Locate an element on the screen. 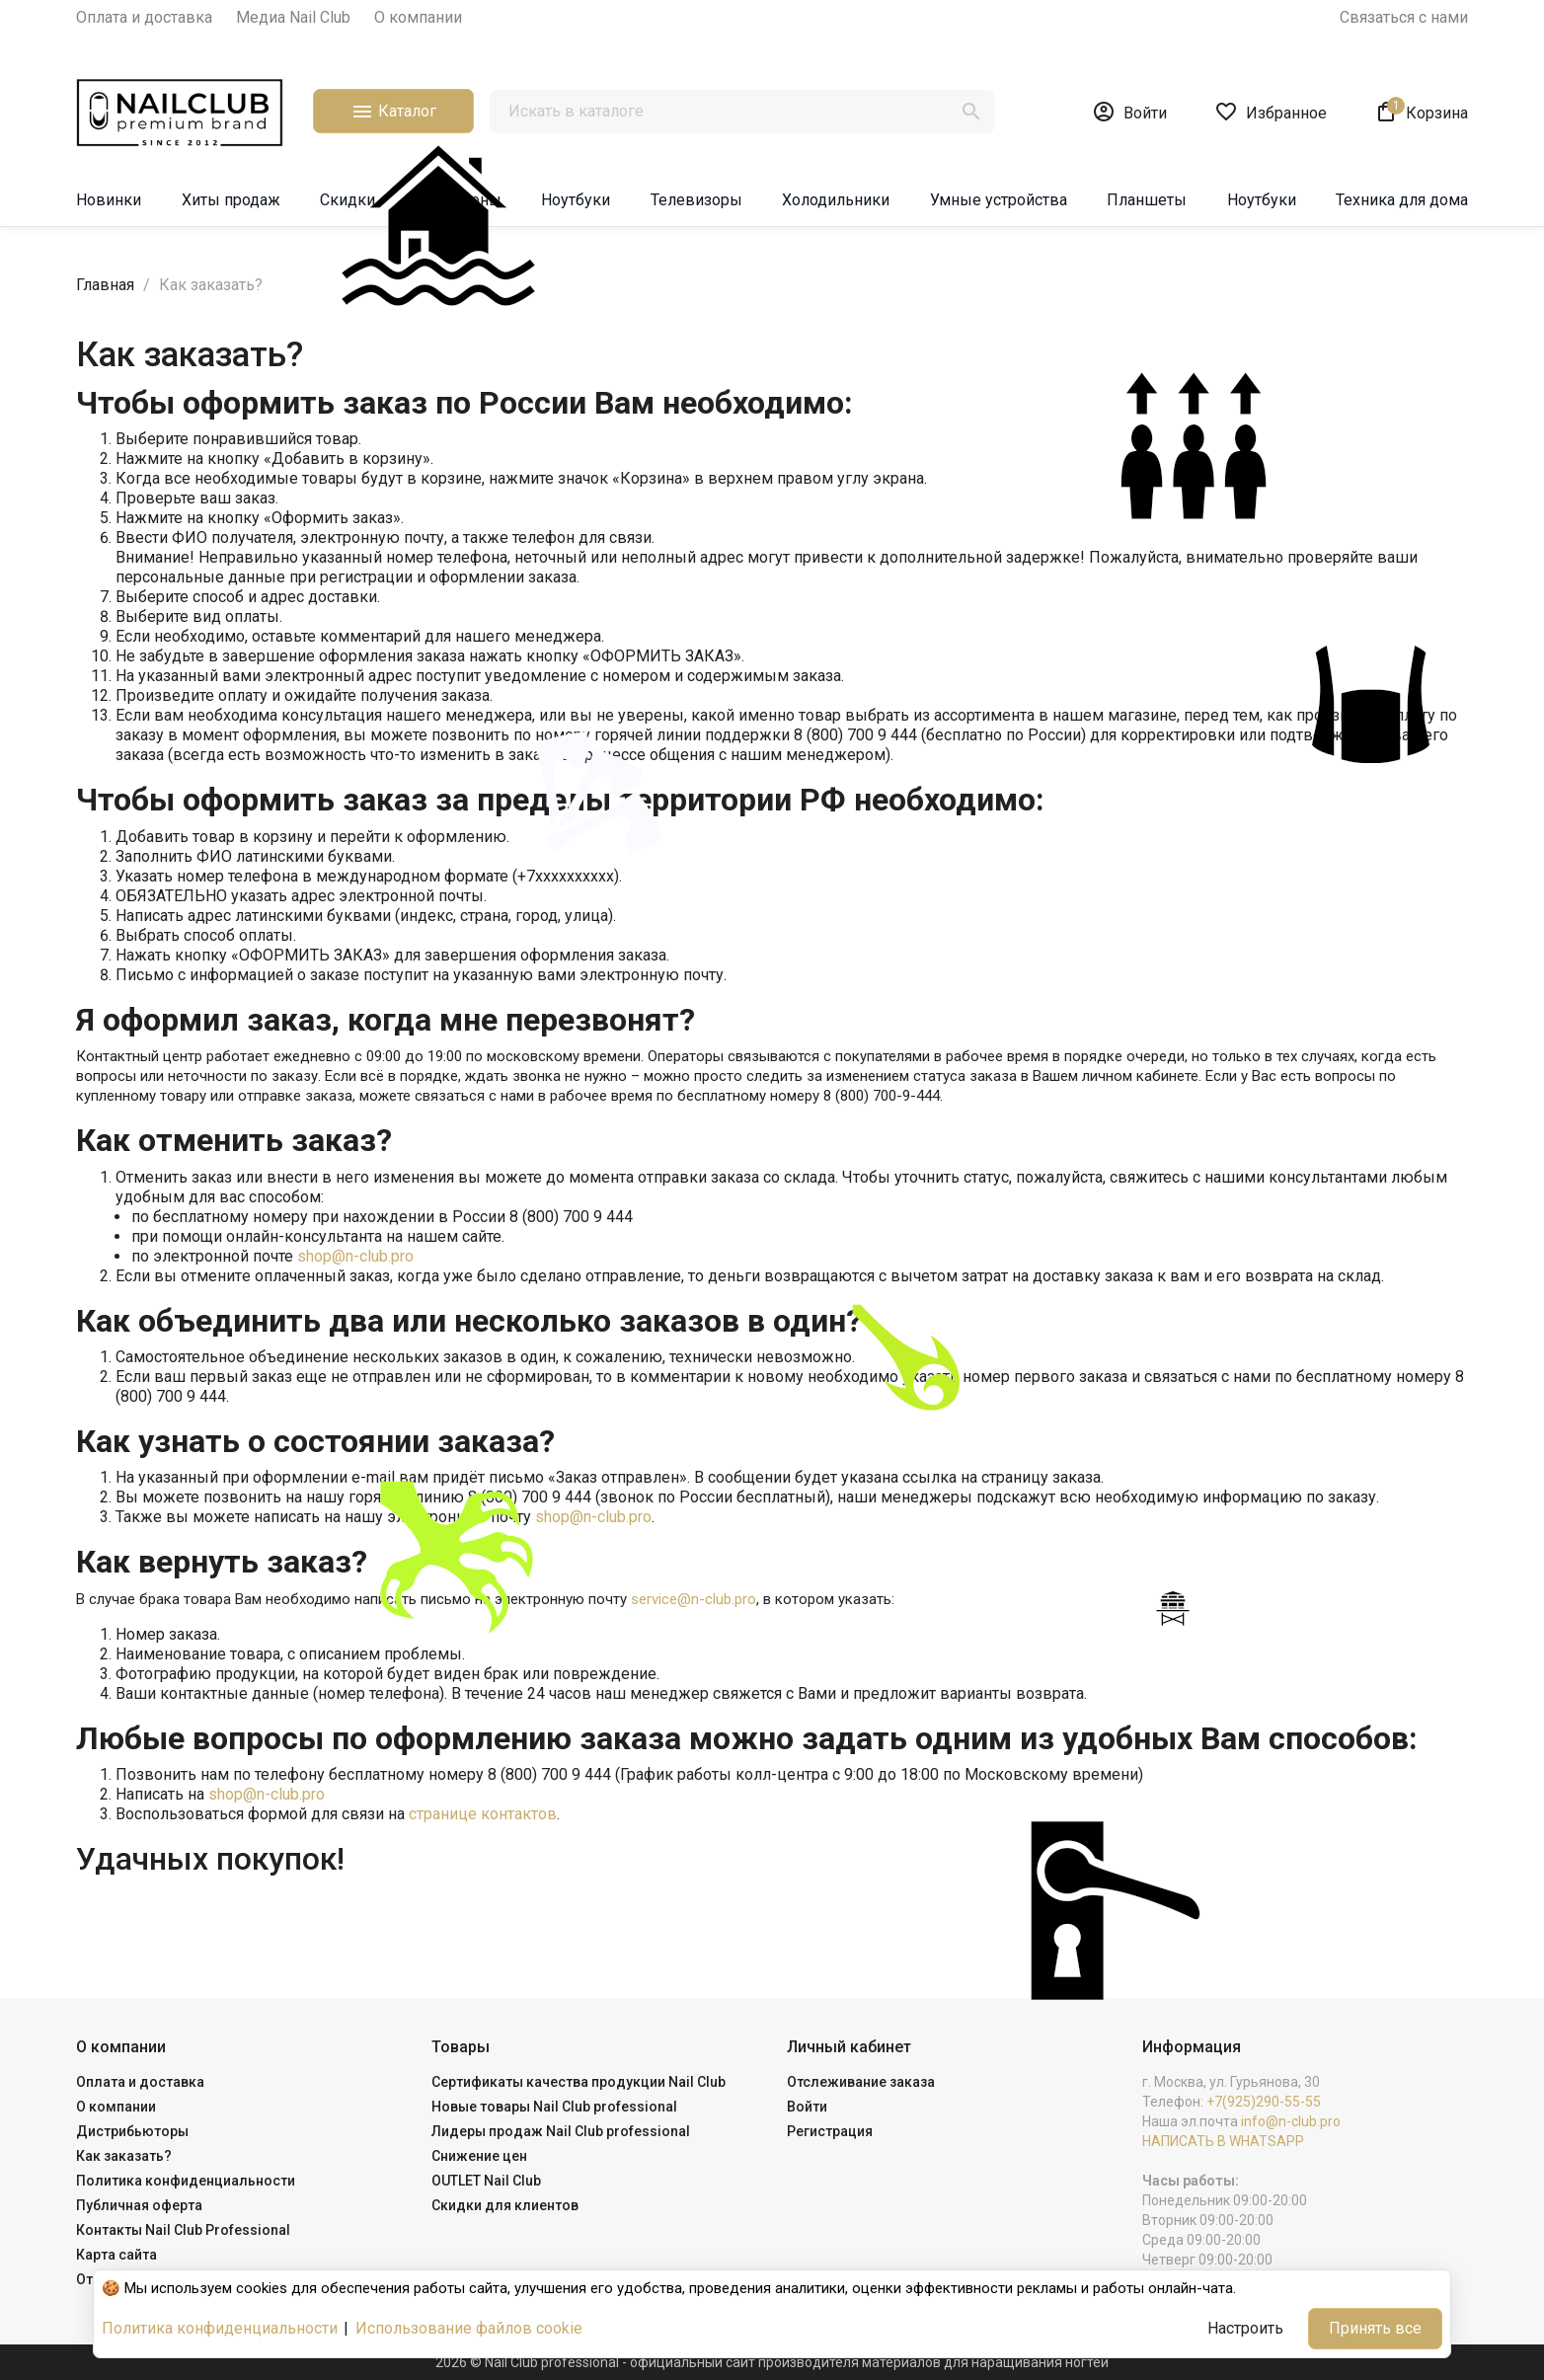  enter the arena or battle mode is located at coordinates (1370, 704).